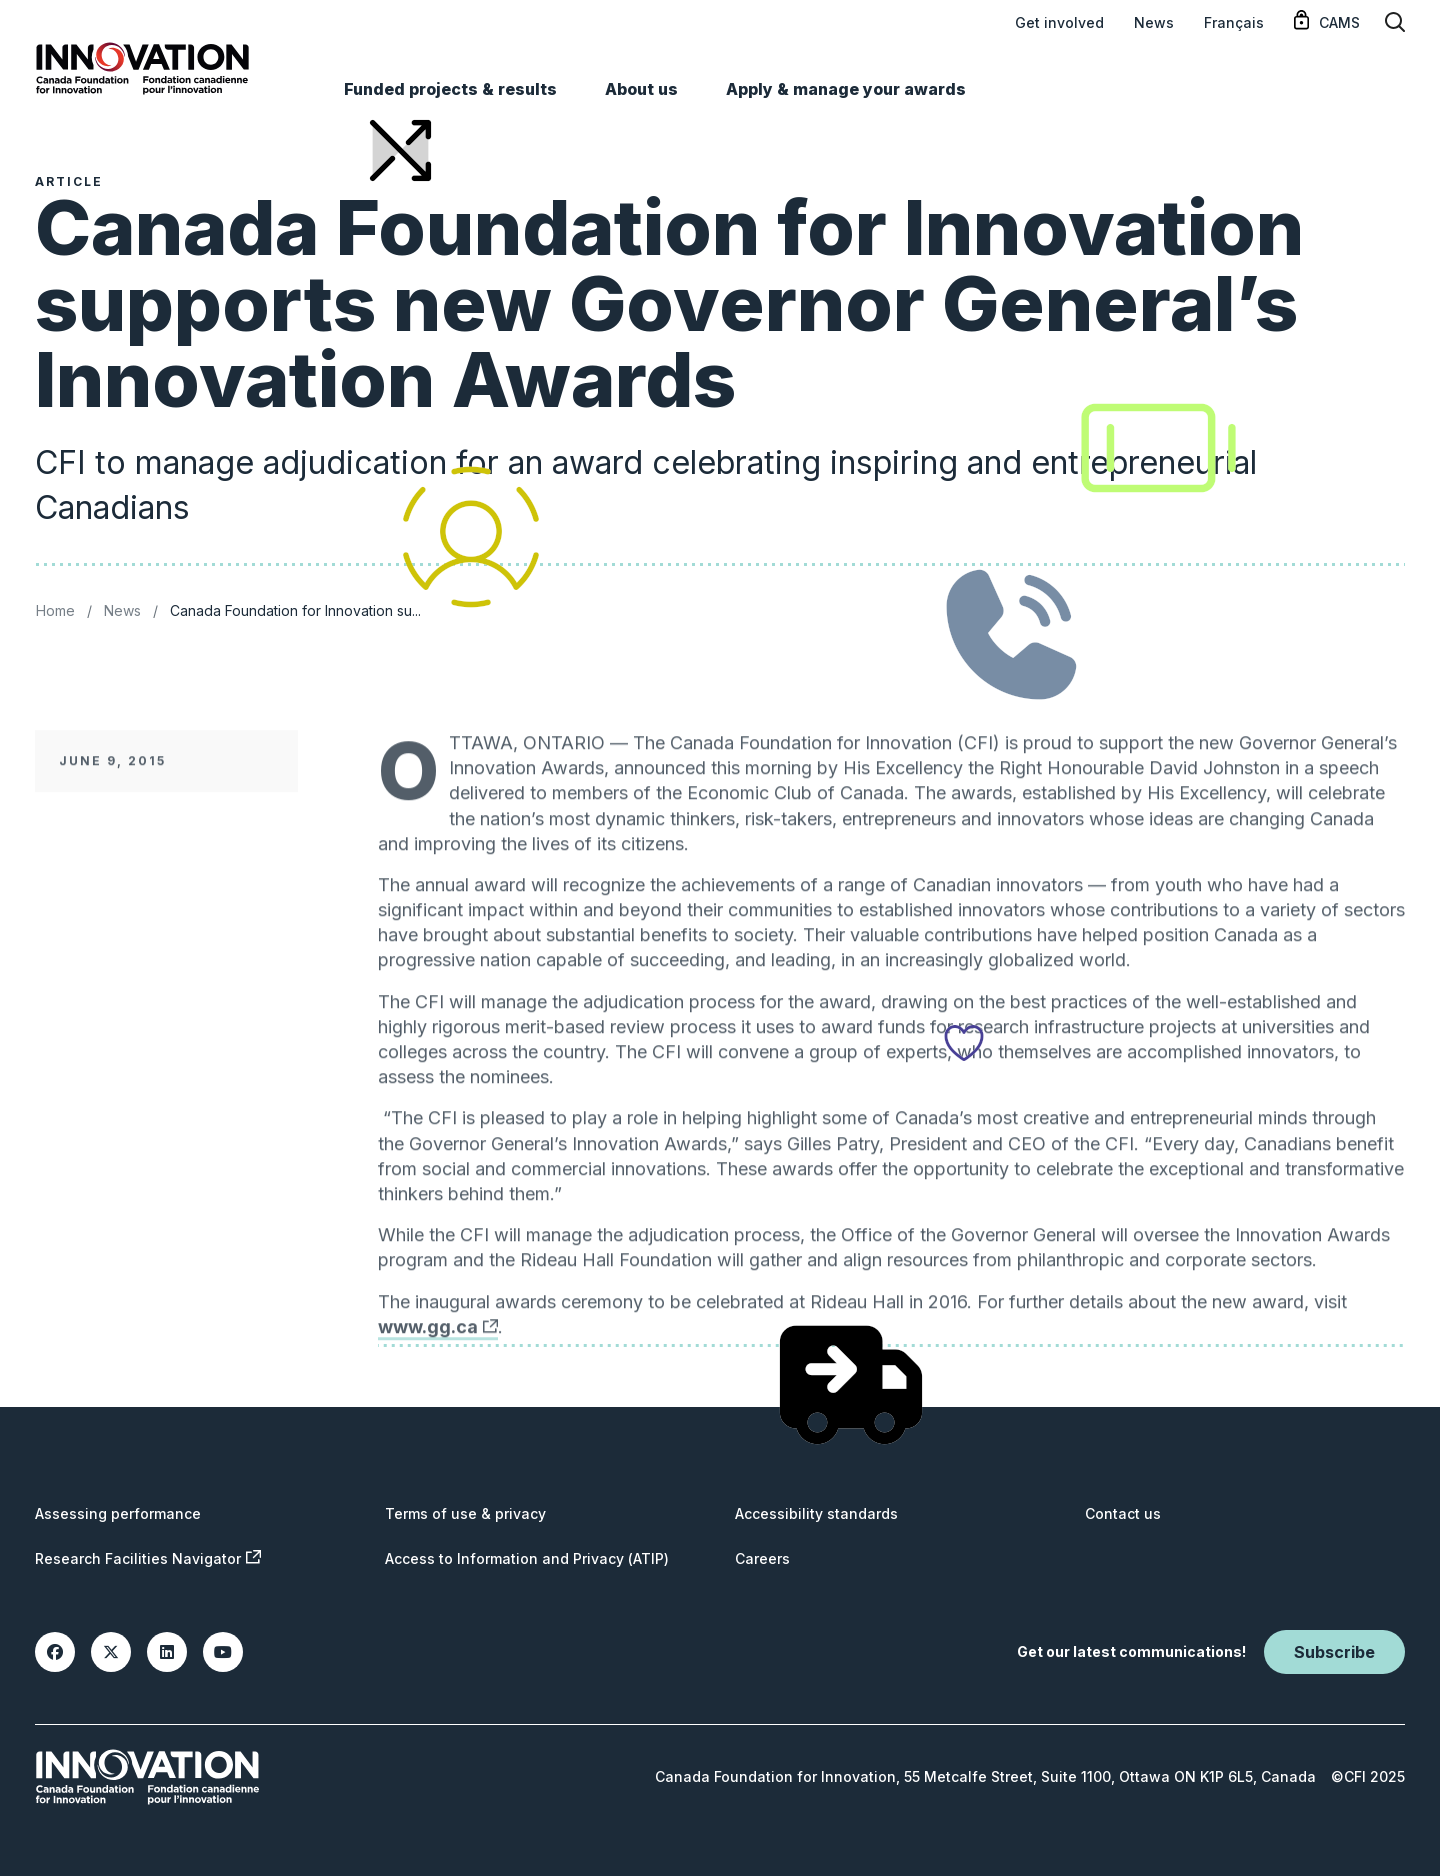 The image size is (1440, 1876). I want to click on make a phone call, so click(1014, 632).